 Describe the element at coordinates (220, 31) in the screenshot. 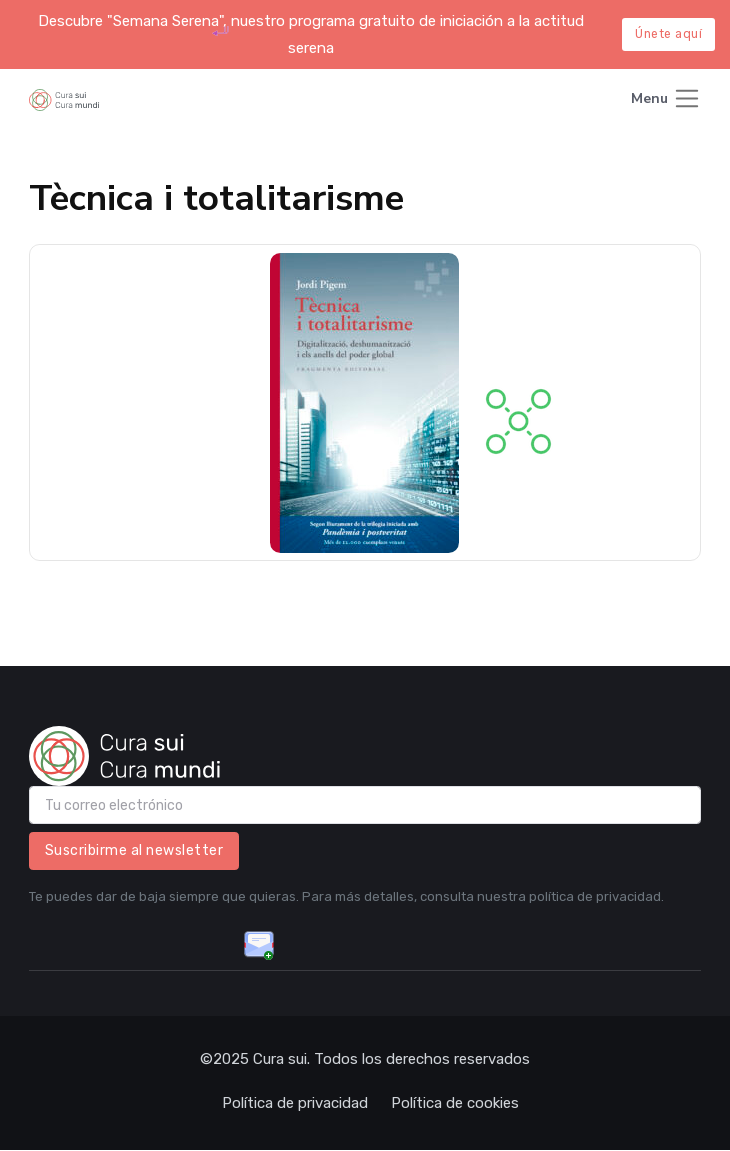

I see `reply to all recipients of an email` at that location.